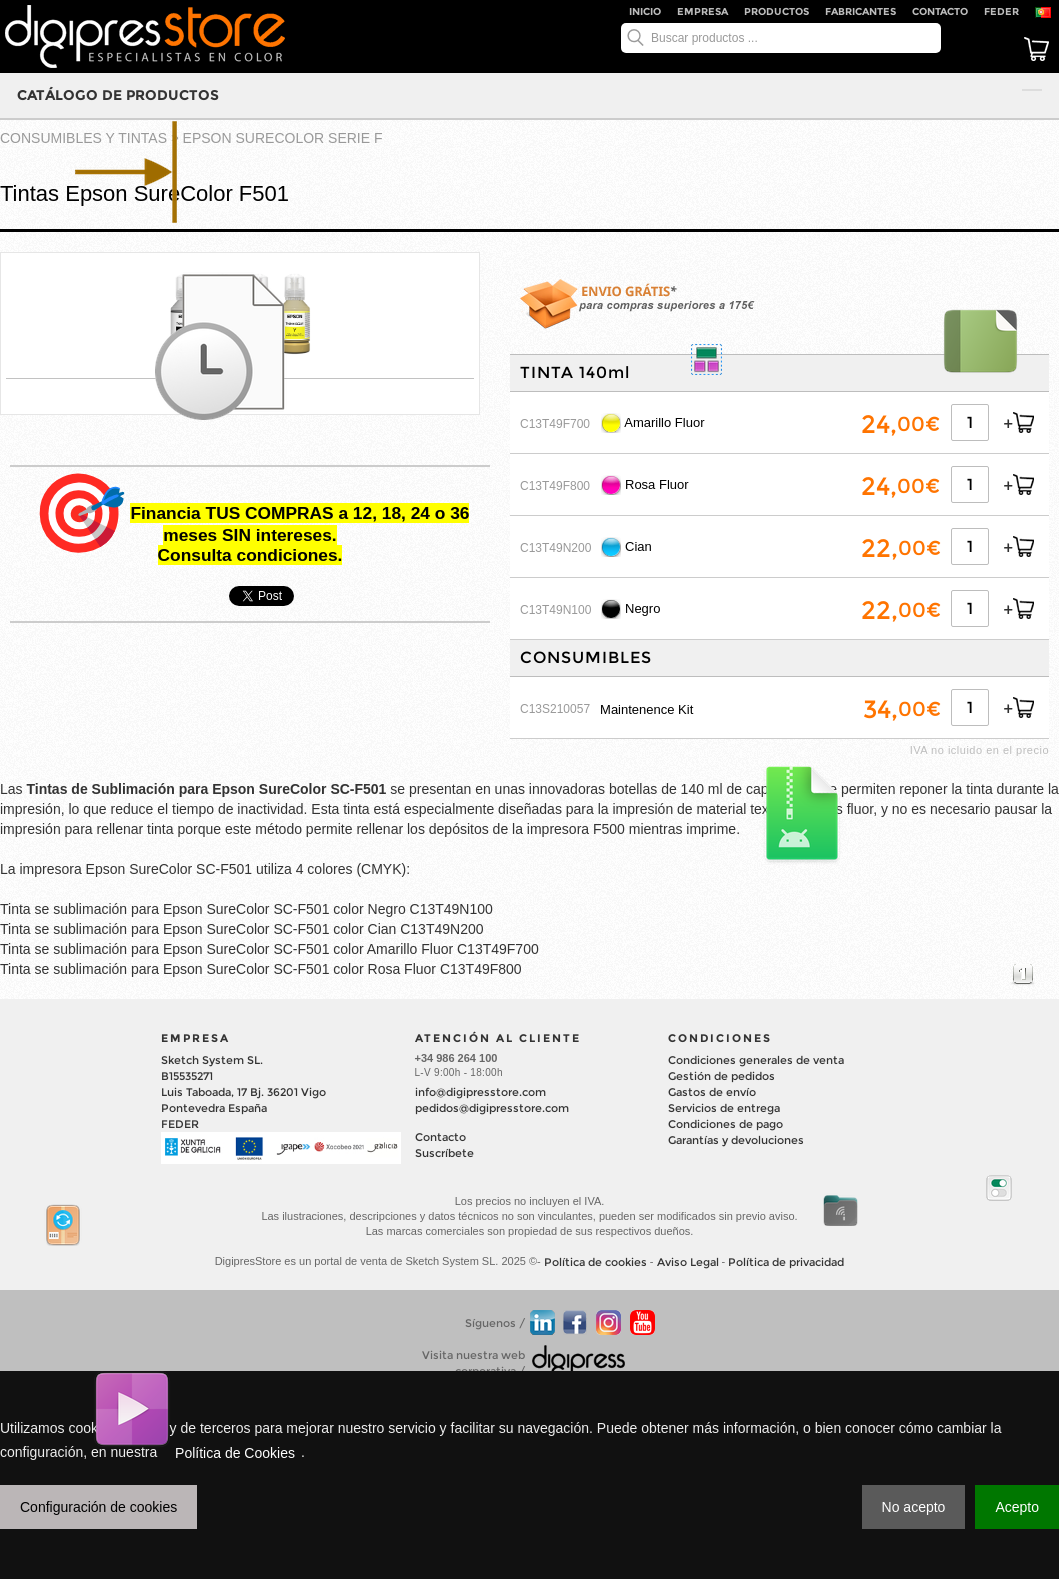 This screenshot has width=1059, height=1579. I want to click on access audio and video codec settings, so click(132, 1409).